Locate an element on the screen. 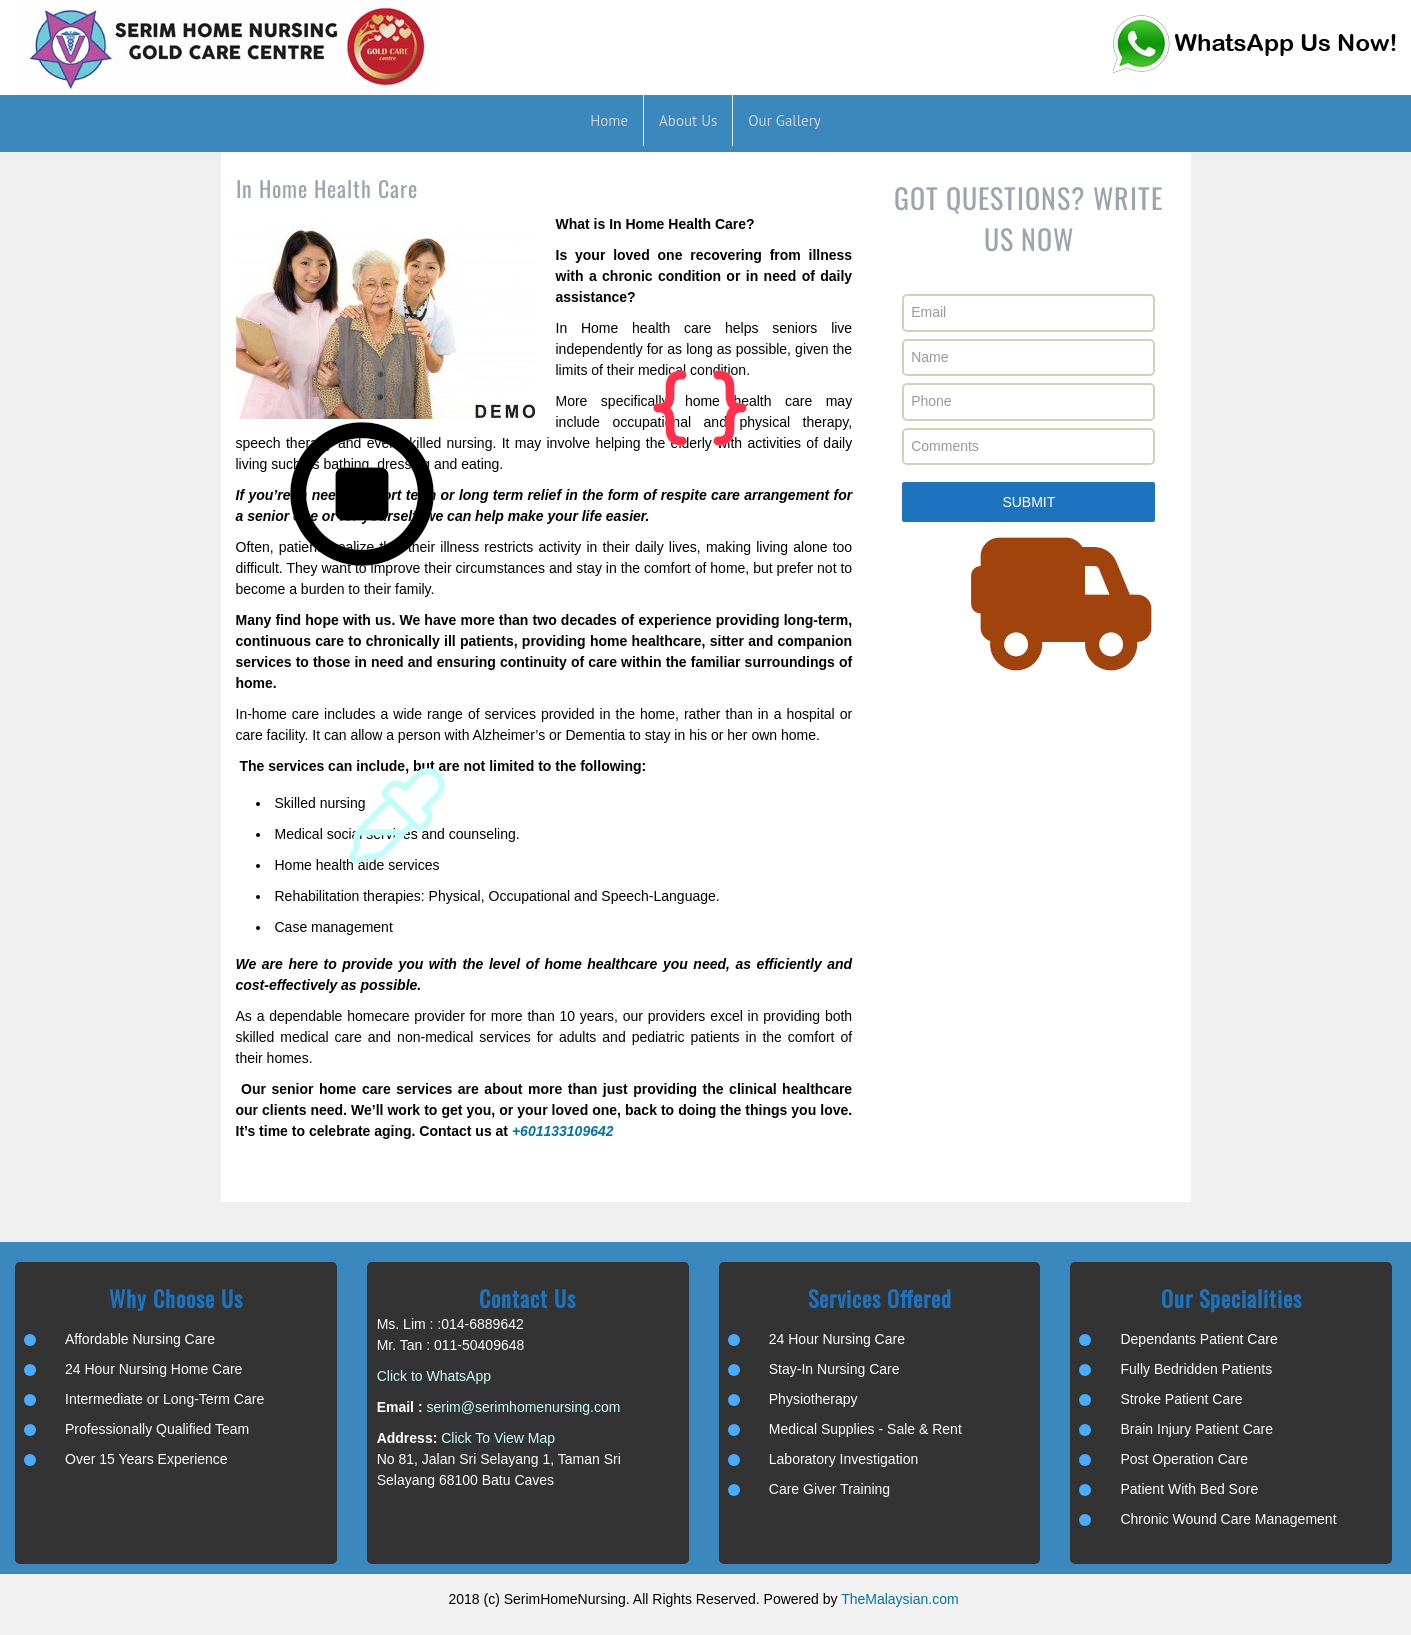 The image size is (1411, 1635). pick a color from the screen is located at coordinates (397, 816).